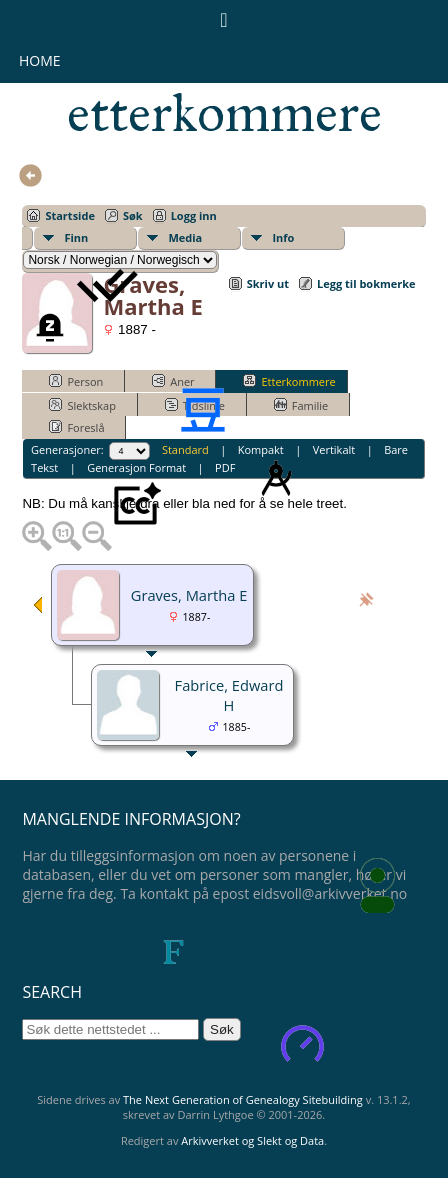 The height and width of the screenshot is (1197, 448). I want to click on access precision drawing or design tools, so click(276, 478).